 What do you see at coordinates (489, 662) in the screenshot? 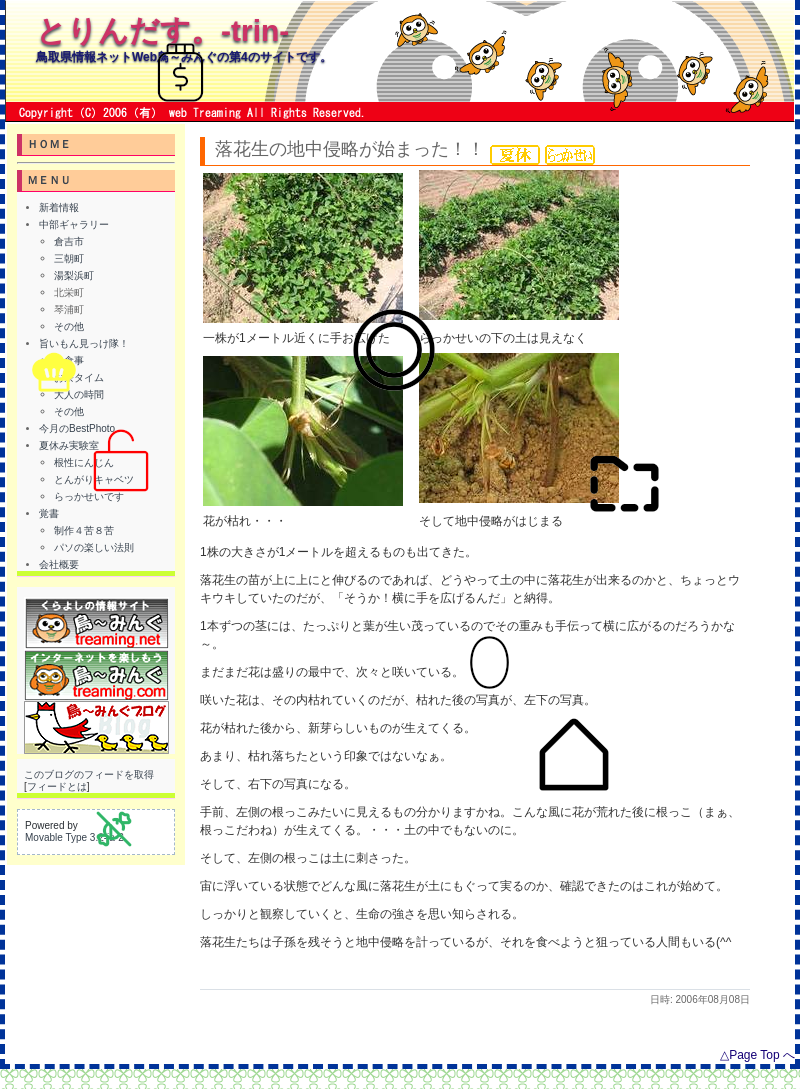
I see `represents the number zero in a numeric input or display` at bounding box center [489, 662].